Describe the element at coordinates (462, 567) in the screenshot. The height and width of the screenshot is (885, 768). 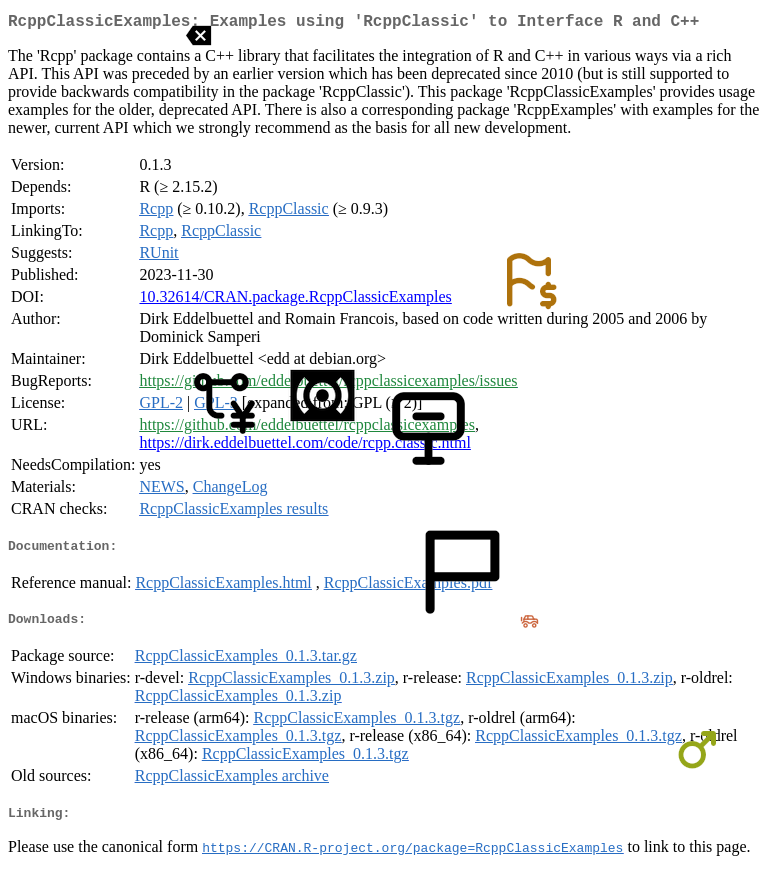
I see `flag an item for review` at that location.